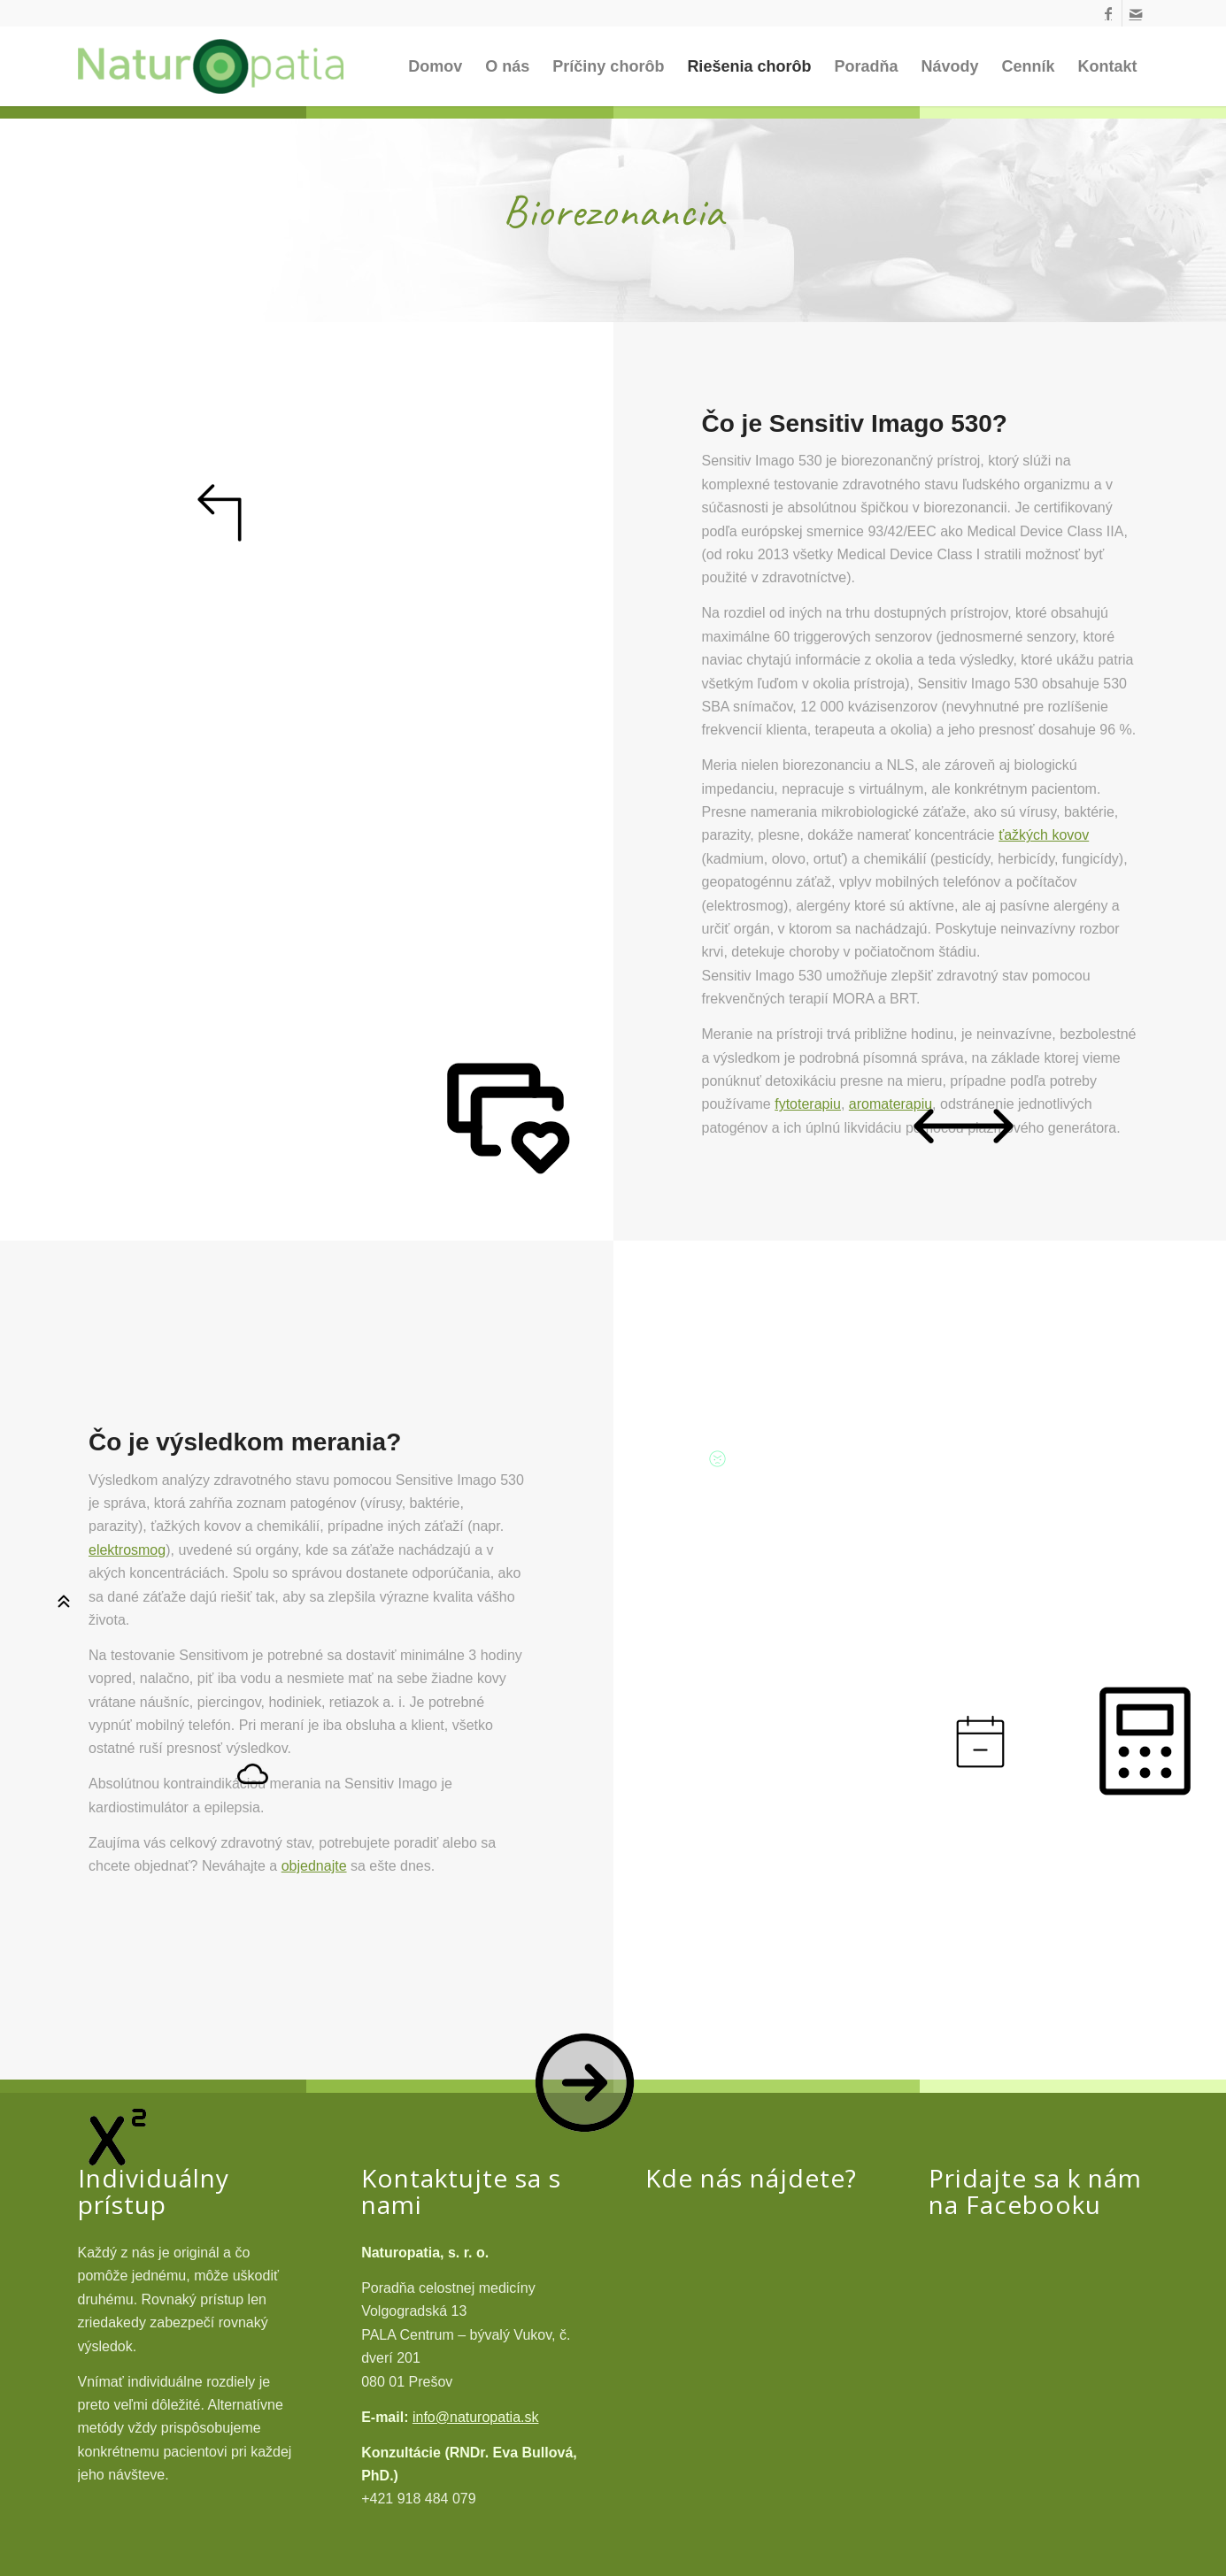 This screenshot has width=1226, height=2576. Describe the element at coordinates (584, 2082) in the screenshot. I see `proceed to the next step` at that location.